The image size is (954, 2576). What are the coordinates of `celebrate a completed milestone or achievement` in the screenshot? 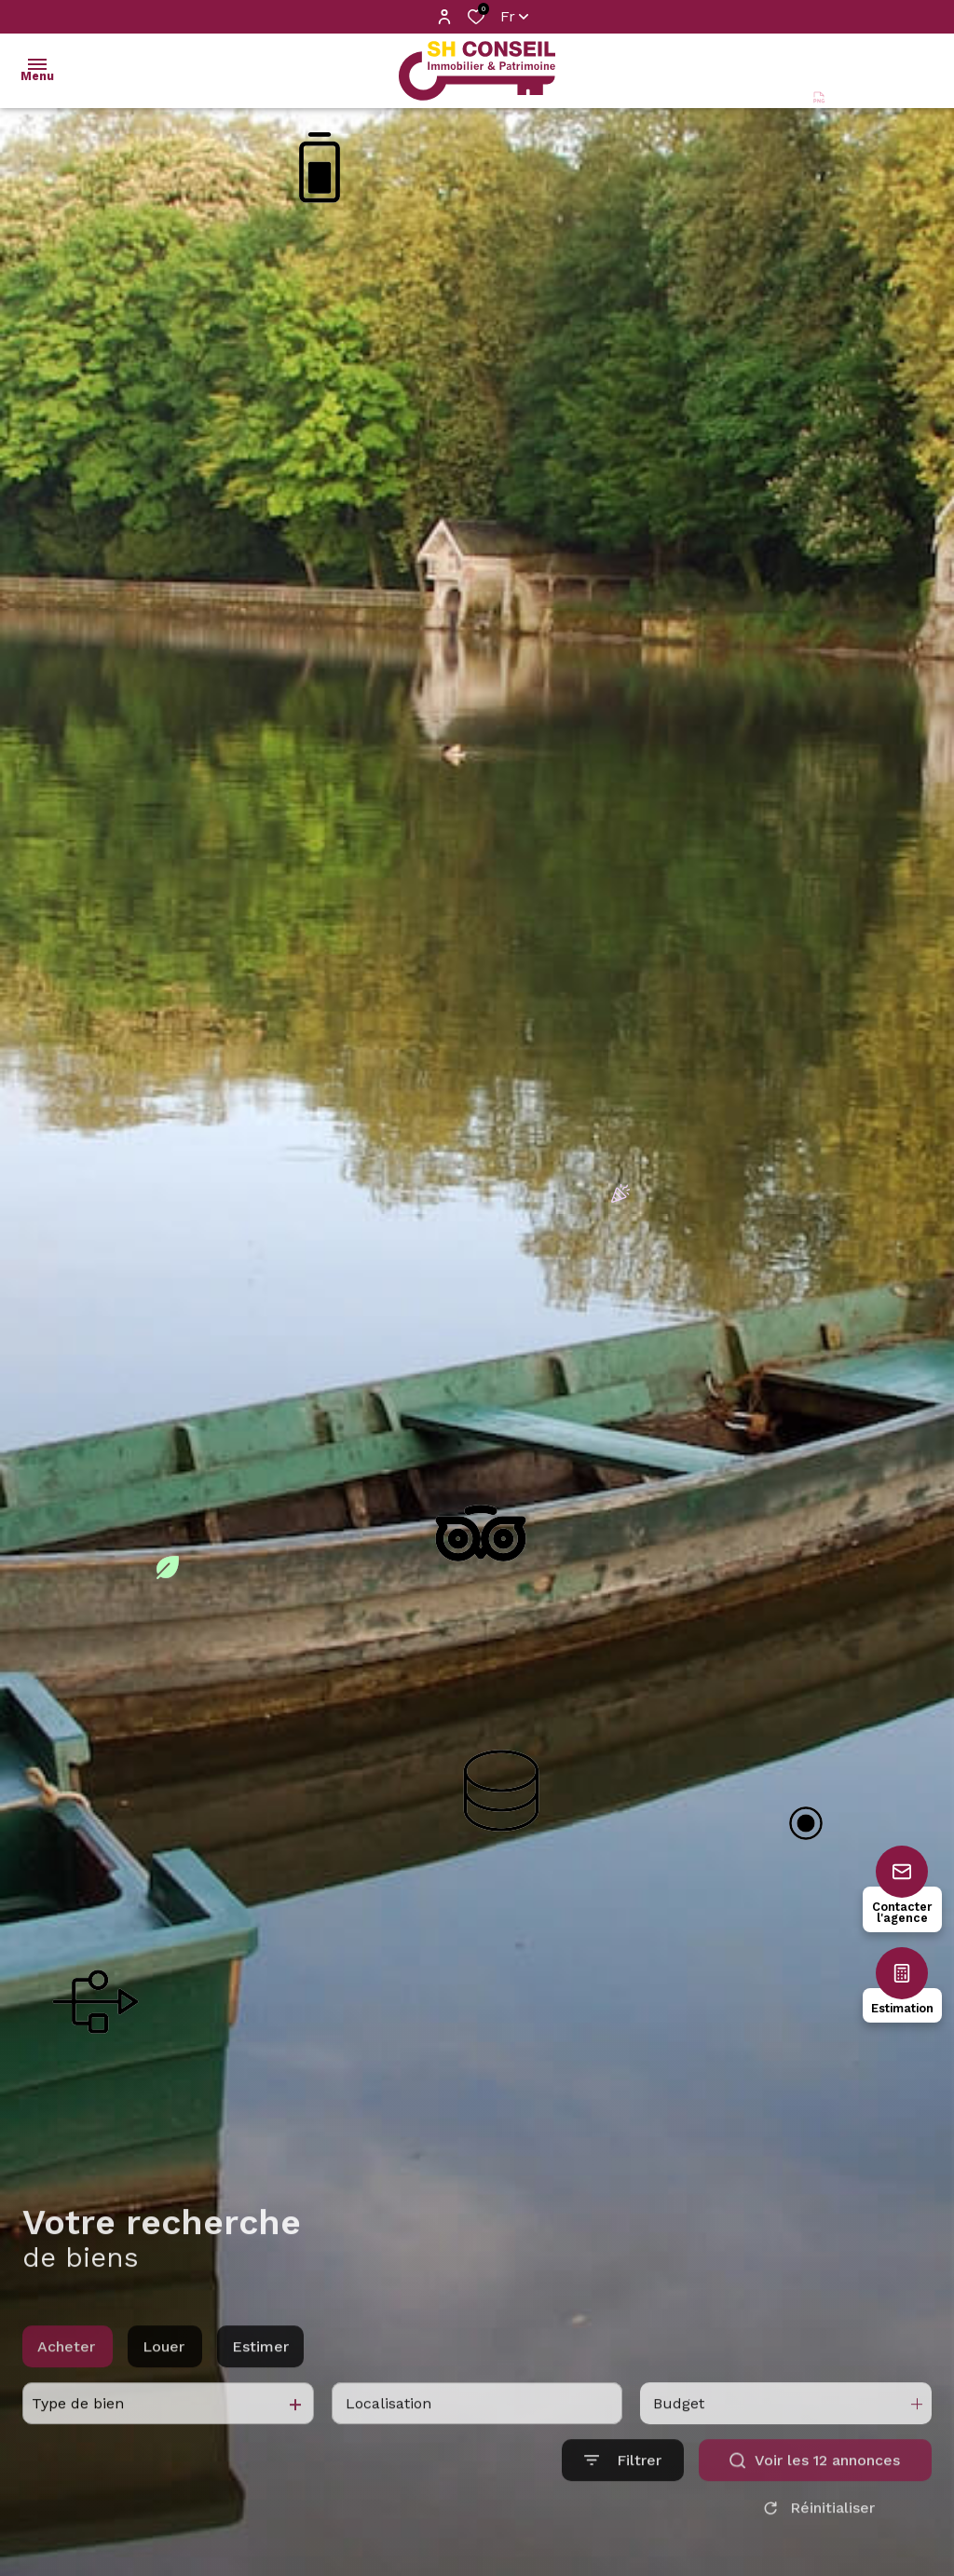 It's located at (620, 1194).